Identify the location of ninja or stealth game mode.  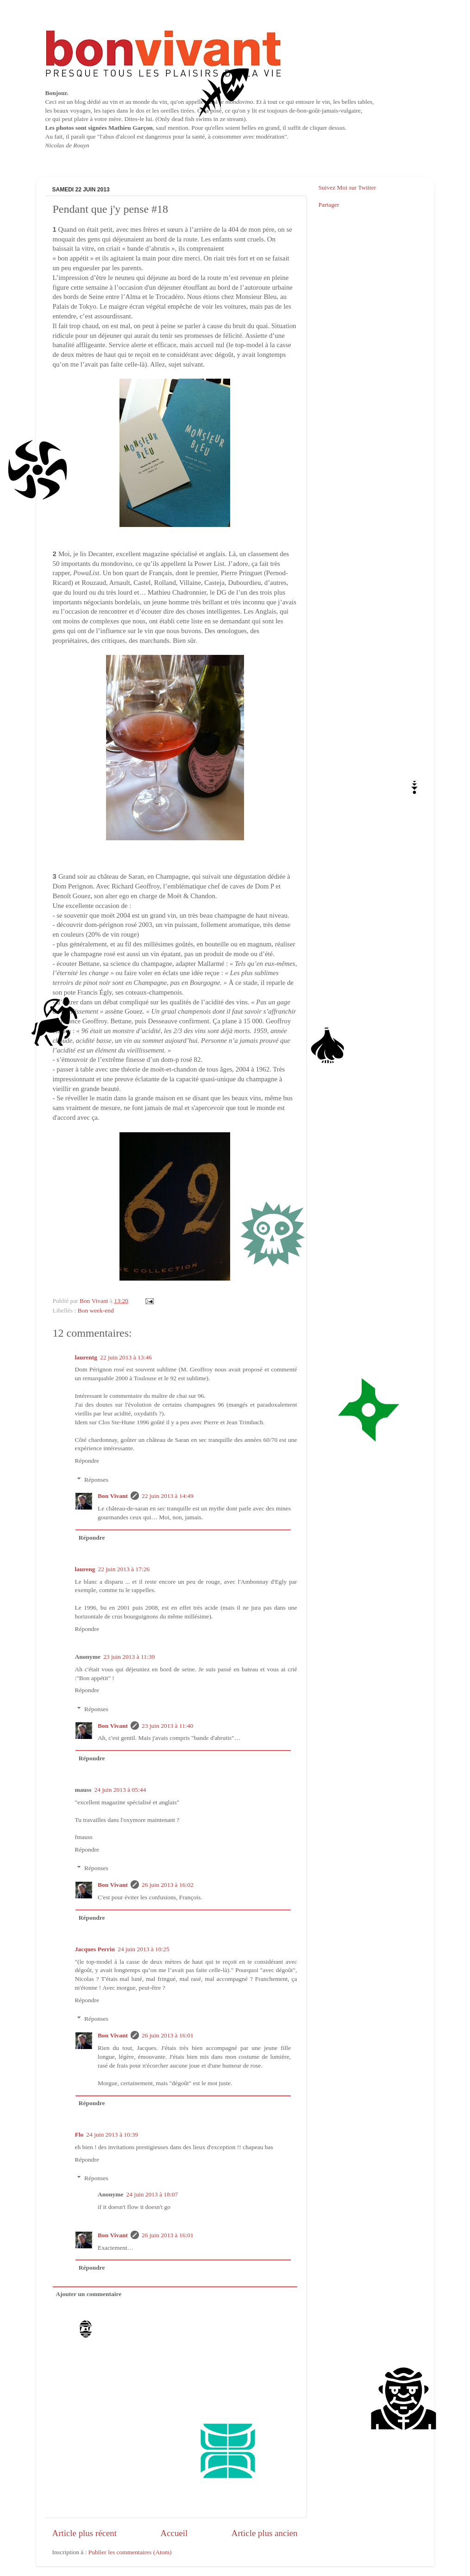
(369, 1410).